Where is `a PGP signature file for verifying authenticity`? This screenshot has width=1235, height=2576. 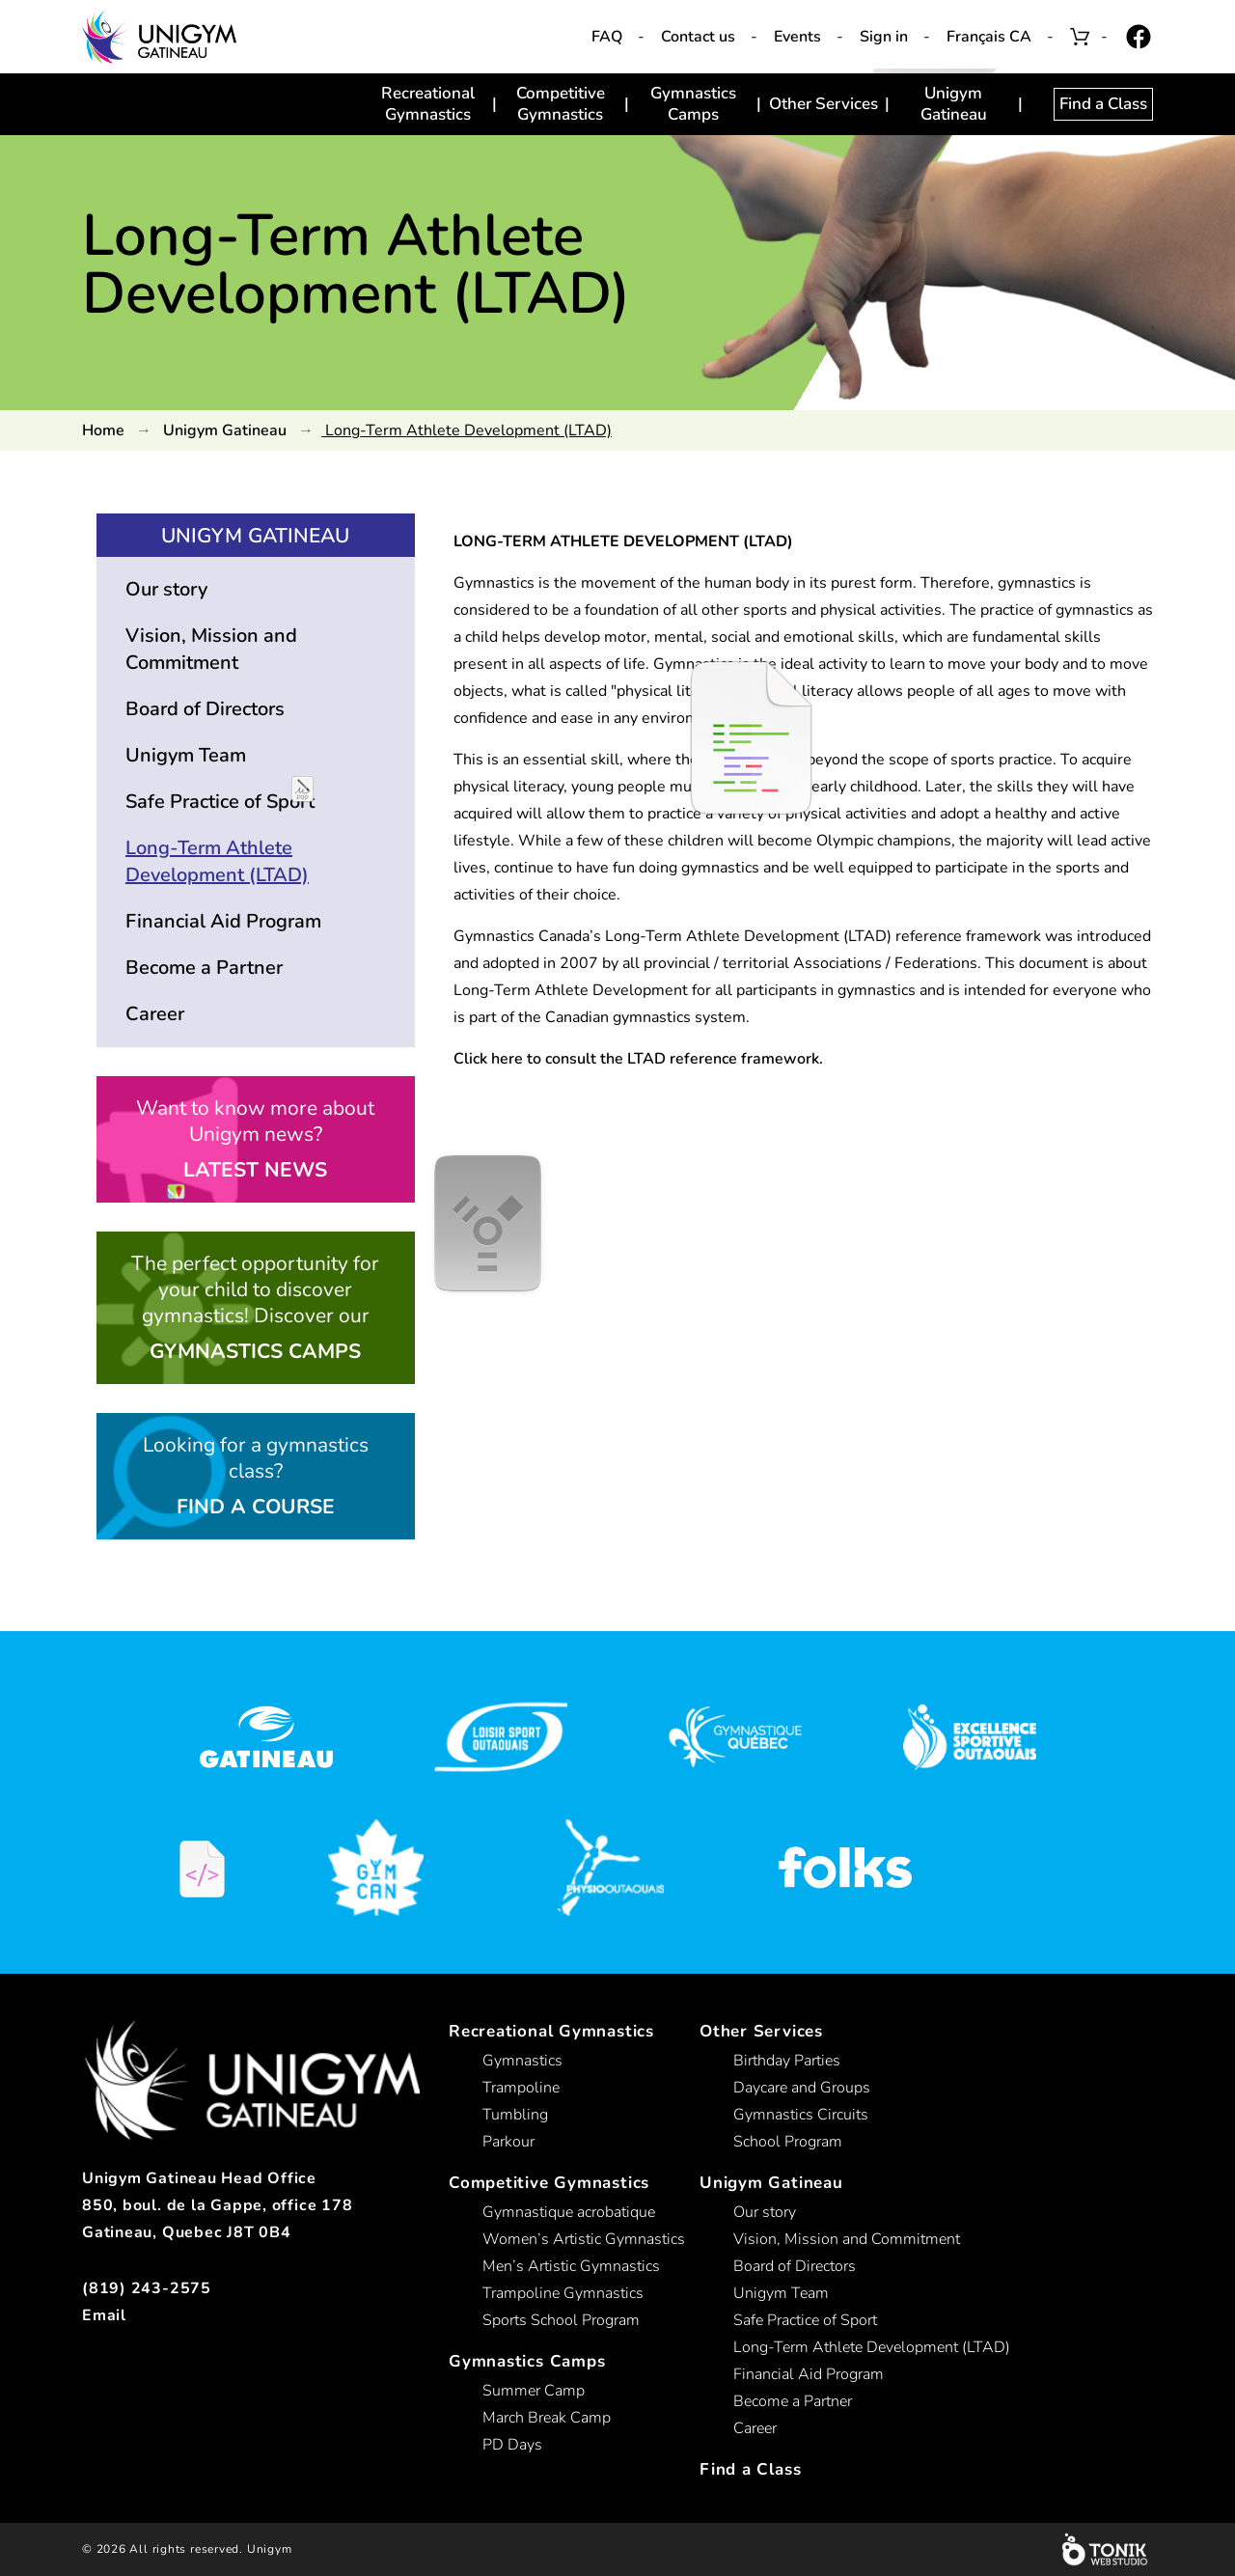 a PGP signature file for verifying authenticity is located at coordinates (302, 789).